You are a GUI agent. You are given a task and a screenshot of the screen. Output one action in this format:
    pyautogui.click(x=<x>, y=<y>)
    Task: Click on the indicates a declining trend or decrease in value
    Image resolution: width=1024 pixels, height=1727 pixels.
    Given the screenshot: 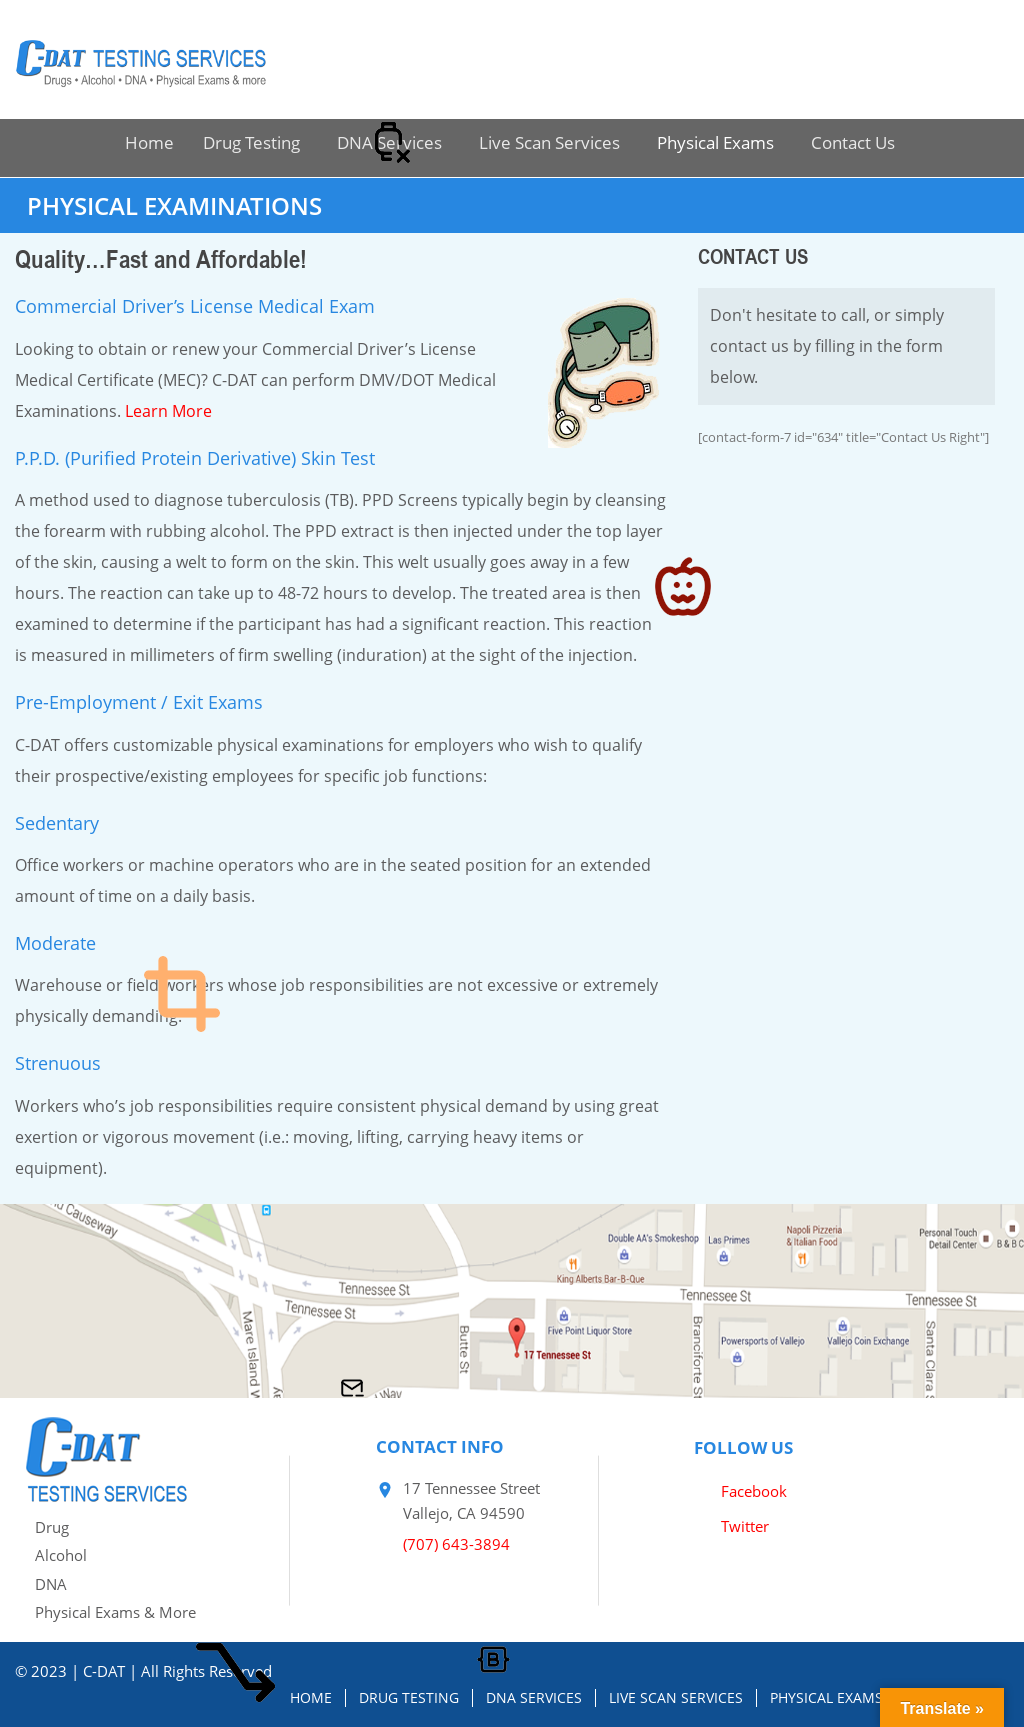 What is the action you would take?
    pyautogui.click(x=235, y=1670)
    